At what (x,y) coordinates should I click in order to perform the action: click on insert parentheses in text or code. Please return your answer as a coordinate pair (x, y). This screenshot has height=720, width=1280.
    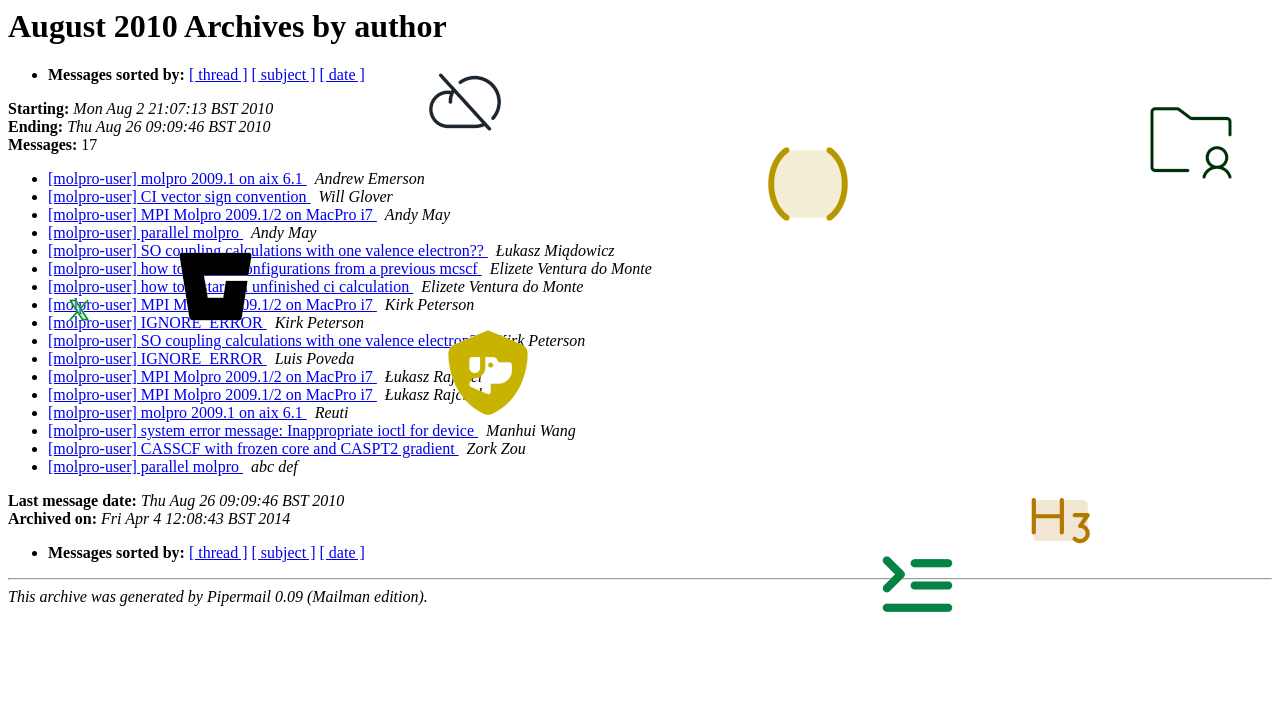
    Looking at the image, I should click on (808, 184).